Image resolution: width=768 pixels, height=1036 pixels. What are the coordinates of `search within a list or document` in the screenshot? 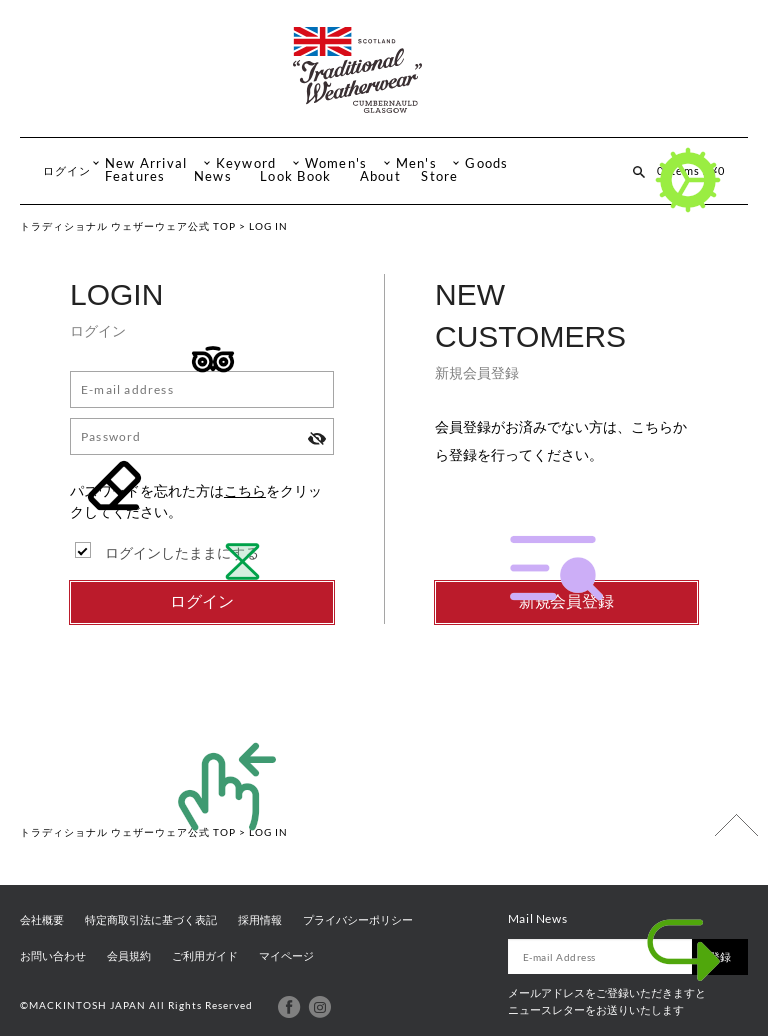 It's located at (553, 568).